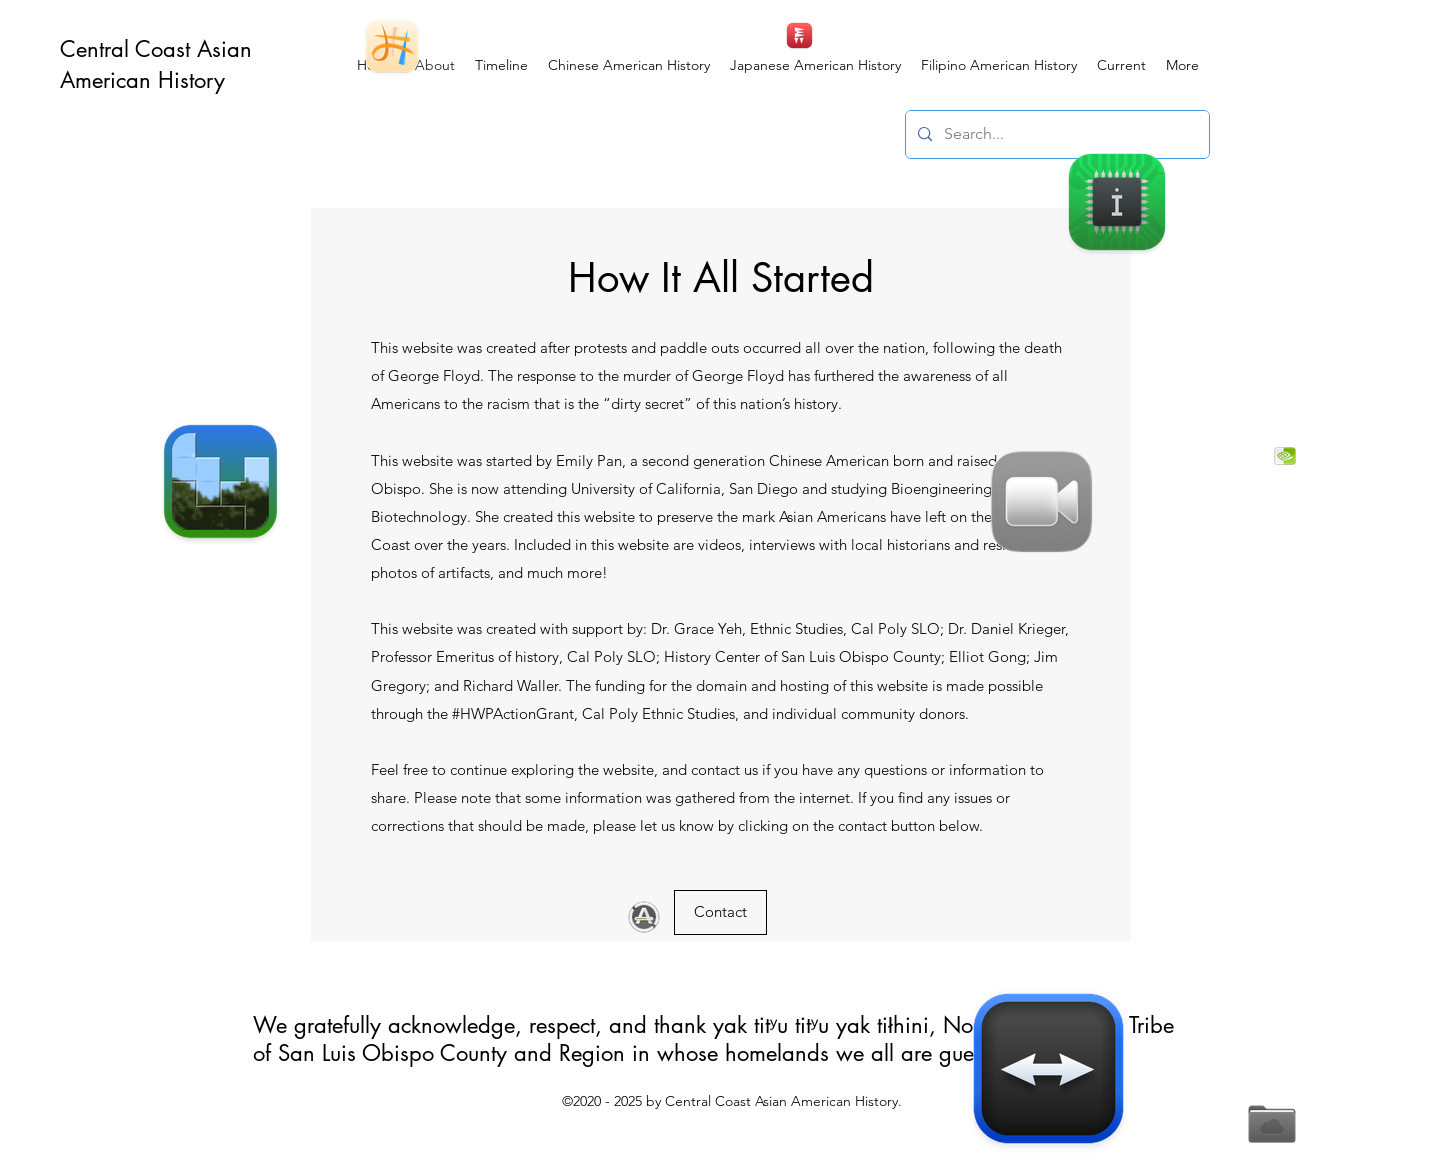 The image size is (1440, 1163). What do you see at coordinates (392, 46) in the screenshot?
I see `open pmim input method app` at bounding box center [392, 46].